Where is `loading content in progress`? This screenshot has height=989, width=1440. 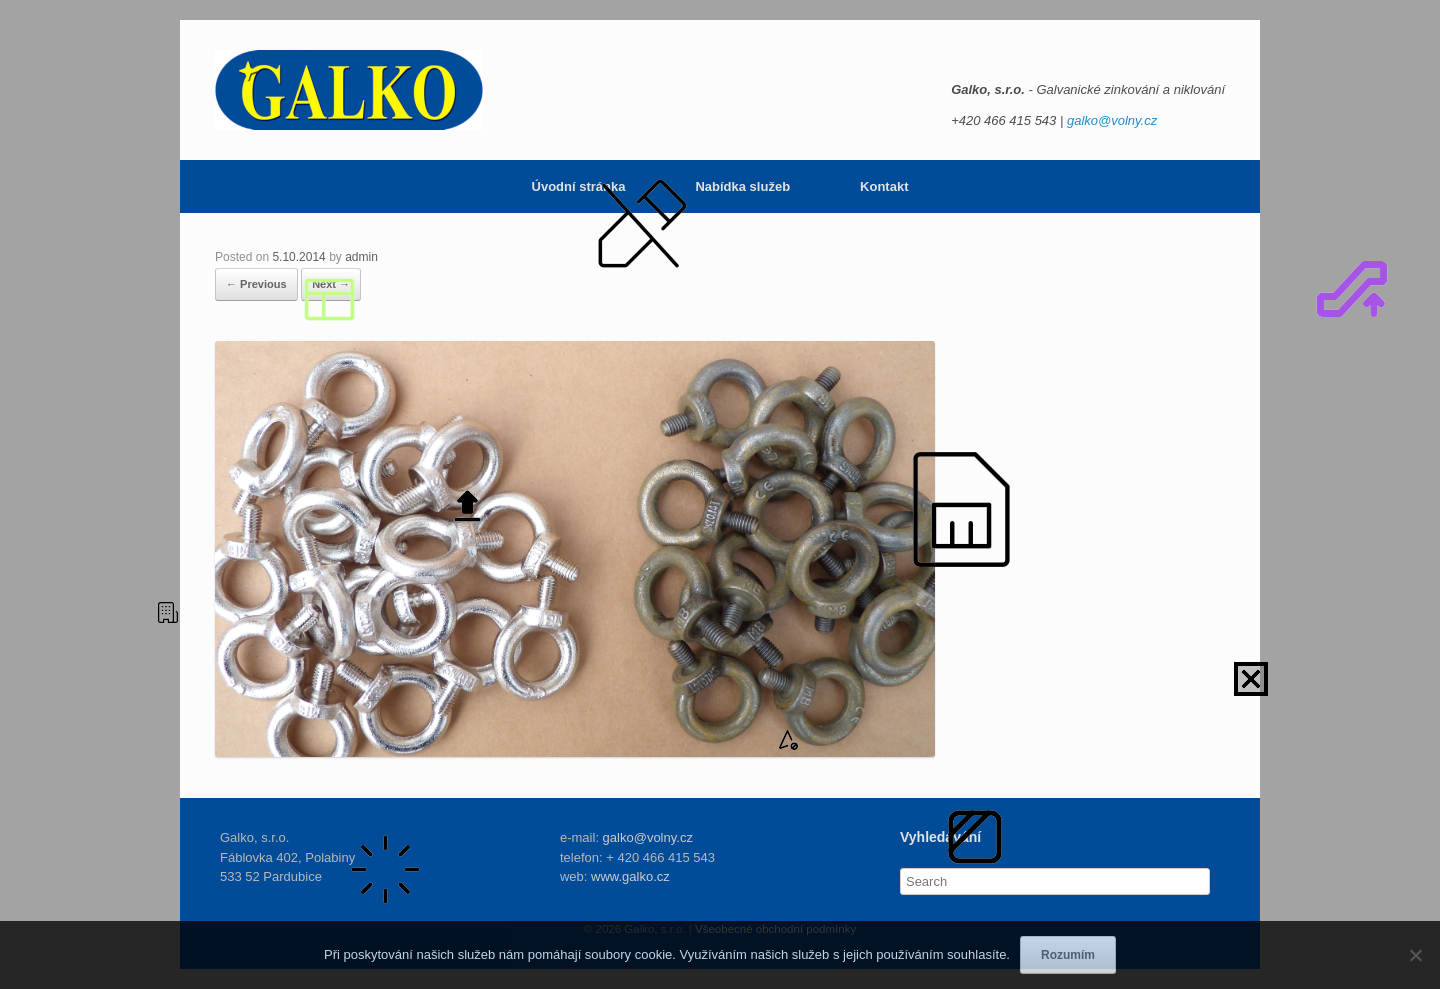
loading content in progress is located at coordinates (385, 869).